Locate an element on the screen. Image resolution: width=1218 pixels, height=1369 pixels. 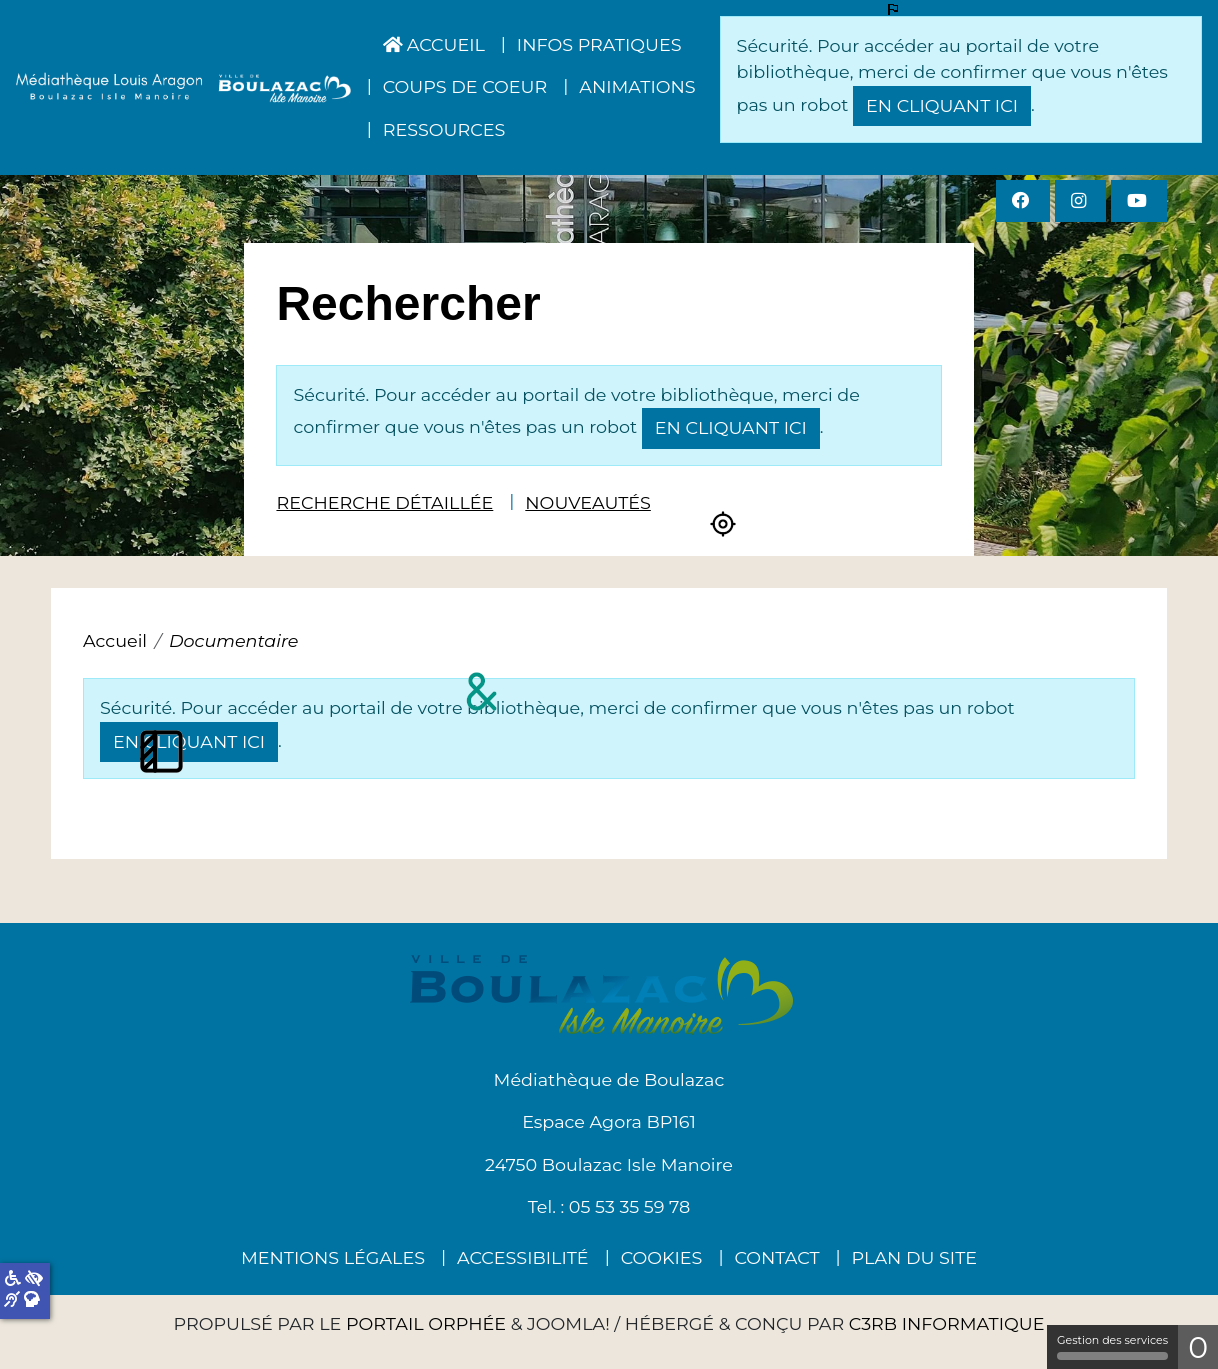
freeze the left column in a spreadsheet is located at coordinates (161, 751).